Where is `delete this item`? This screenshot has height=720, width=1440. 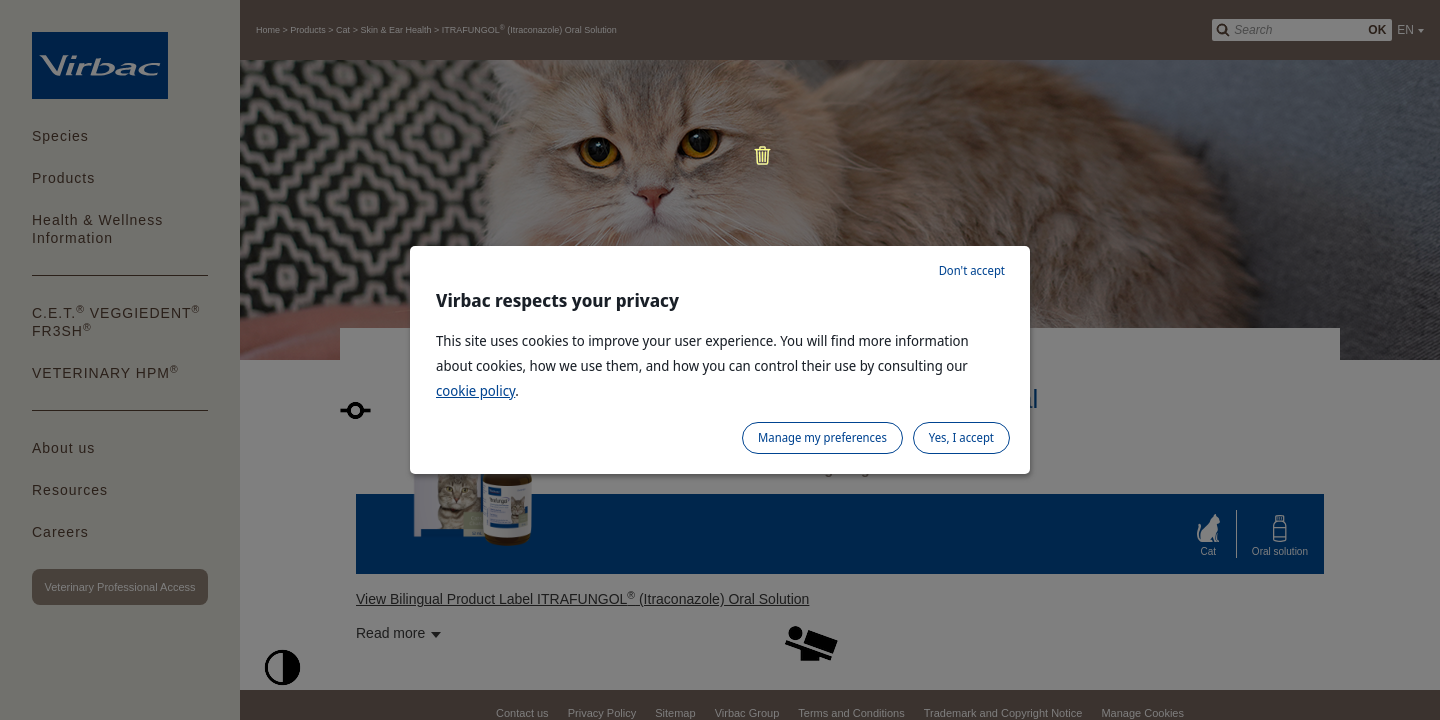 delete this item is located at coordinates (762, 155).